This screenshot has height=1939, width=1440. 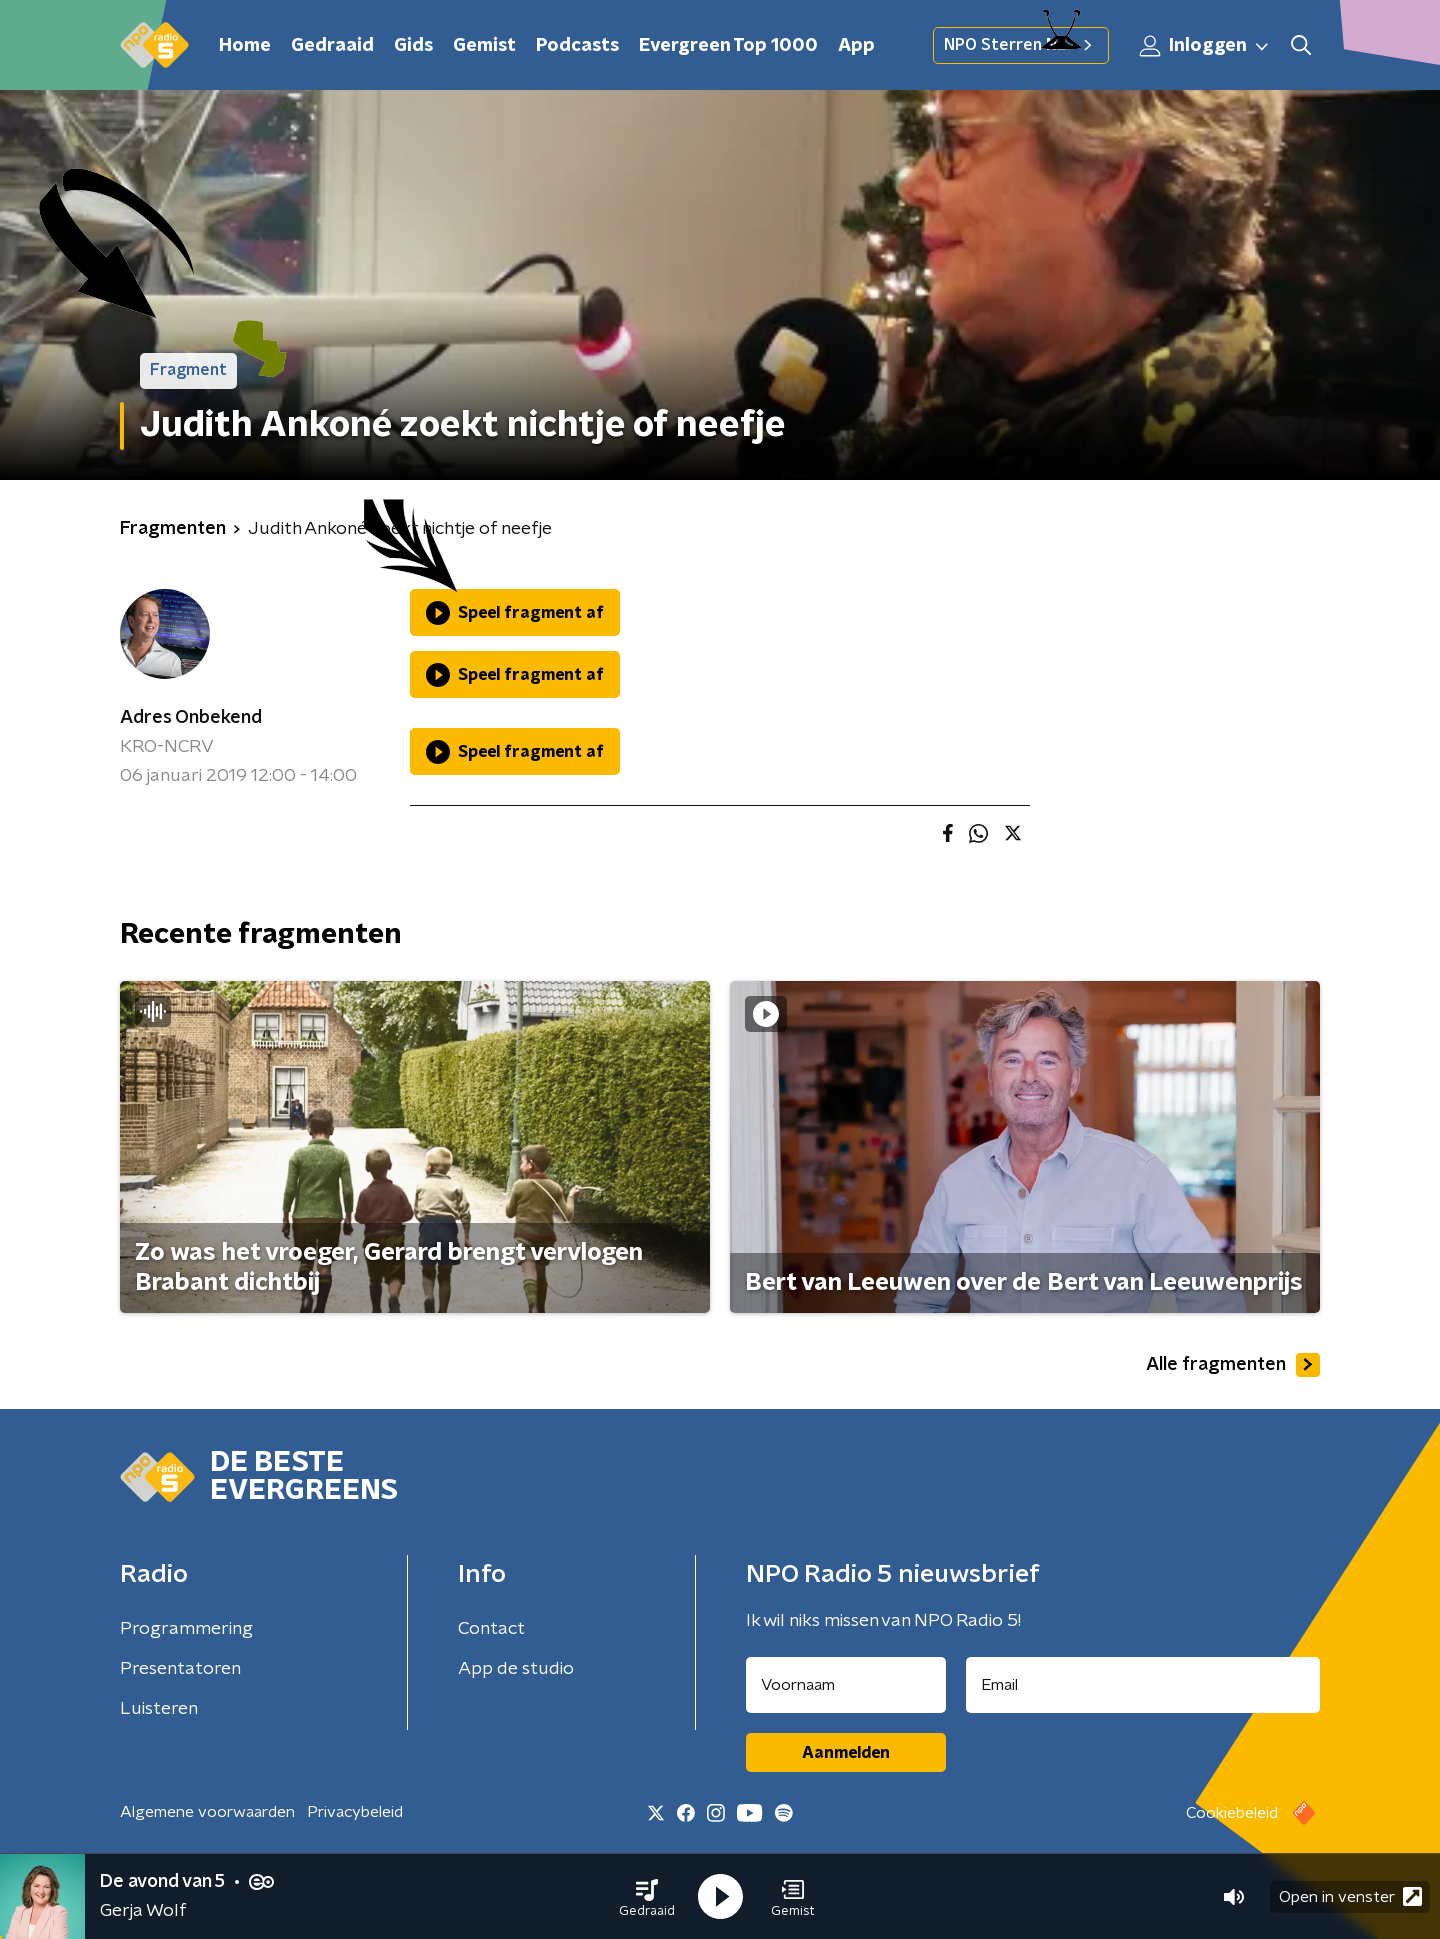 What do you see at coordinates (1061, 28) in the screenshot?
I see `indicates slow loading or processing speed` at bounding box center [1061, 28].